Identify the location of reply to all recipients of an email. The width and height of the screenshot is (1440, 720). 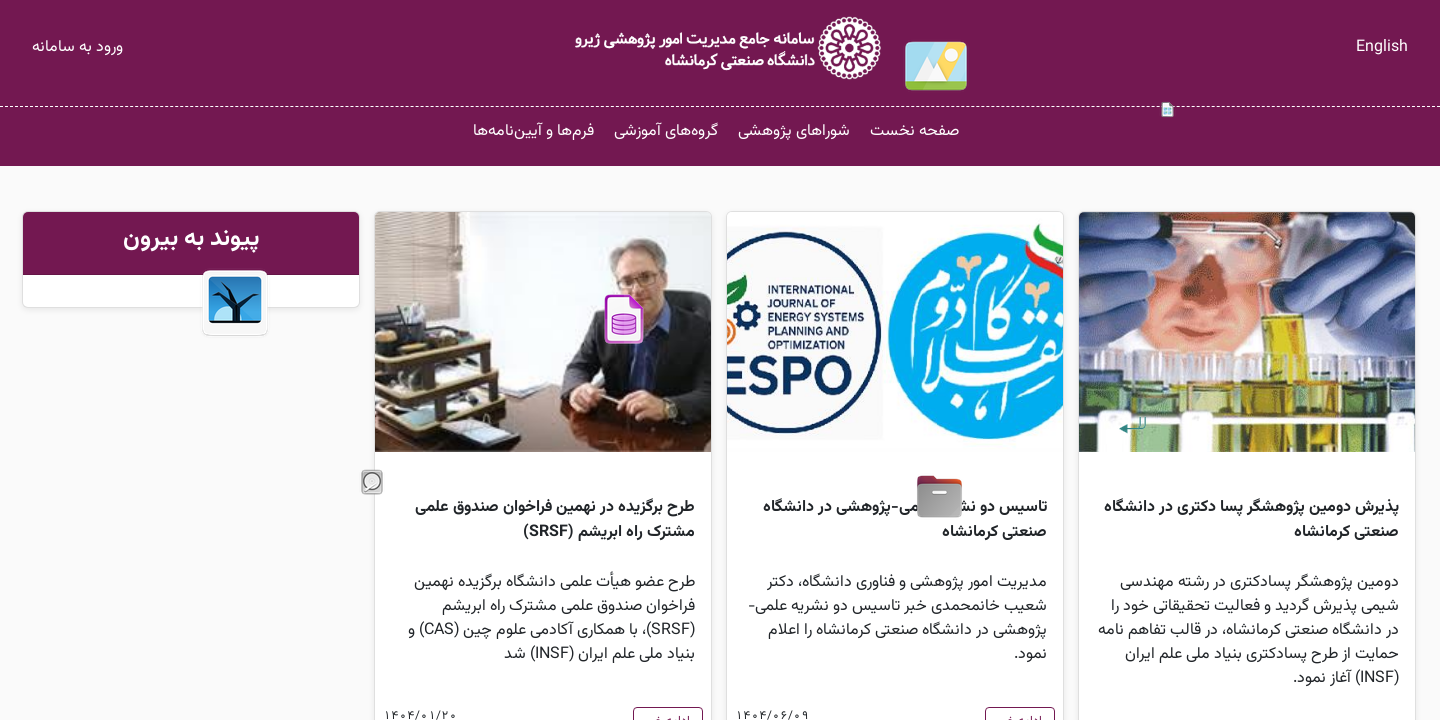
(1132, 423).